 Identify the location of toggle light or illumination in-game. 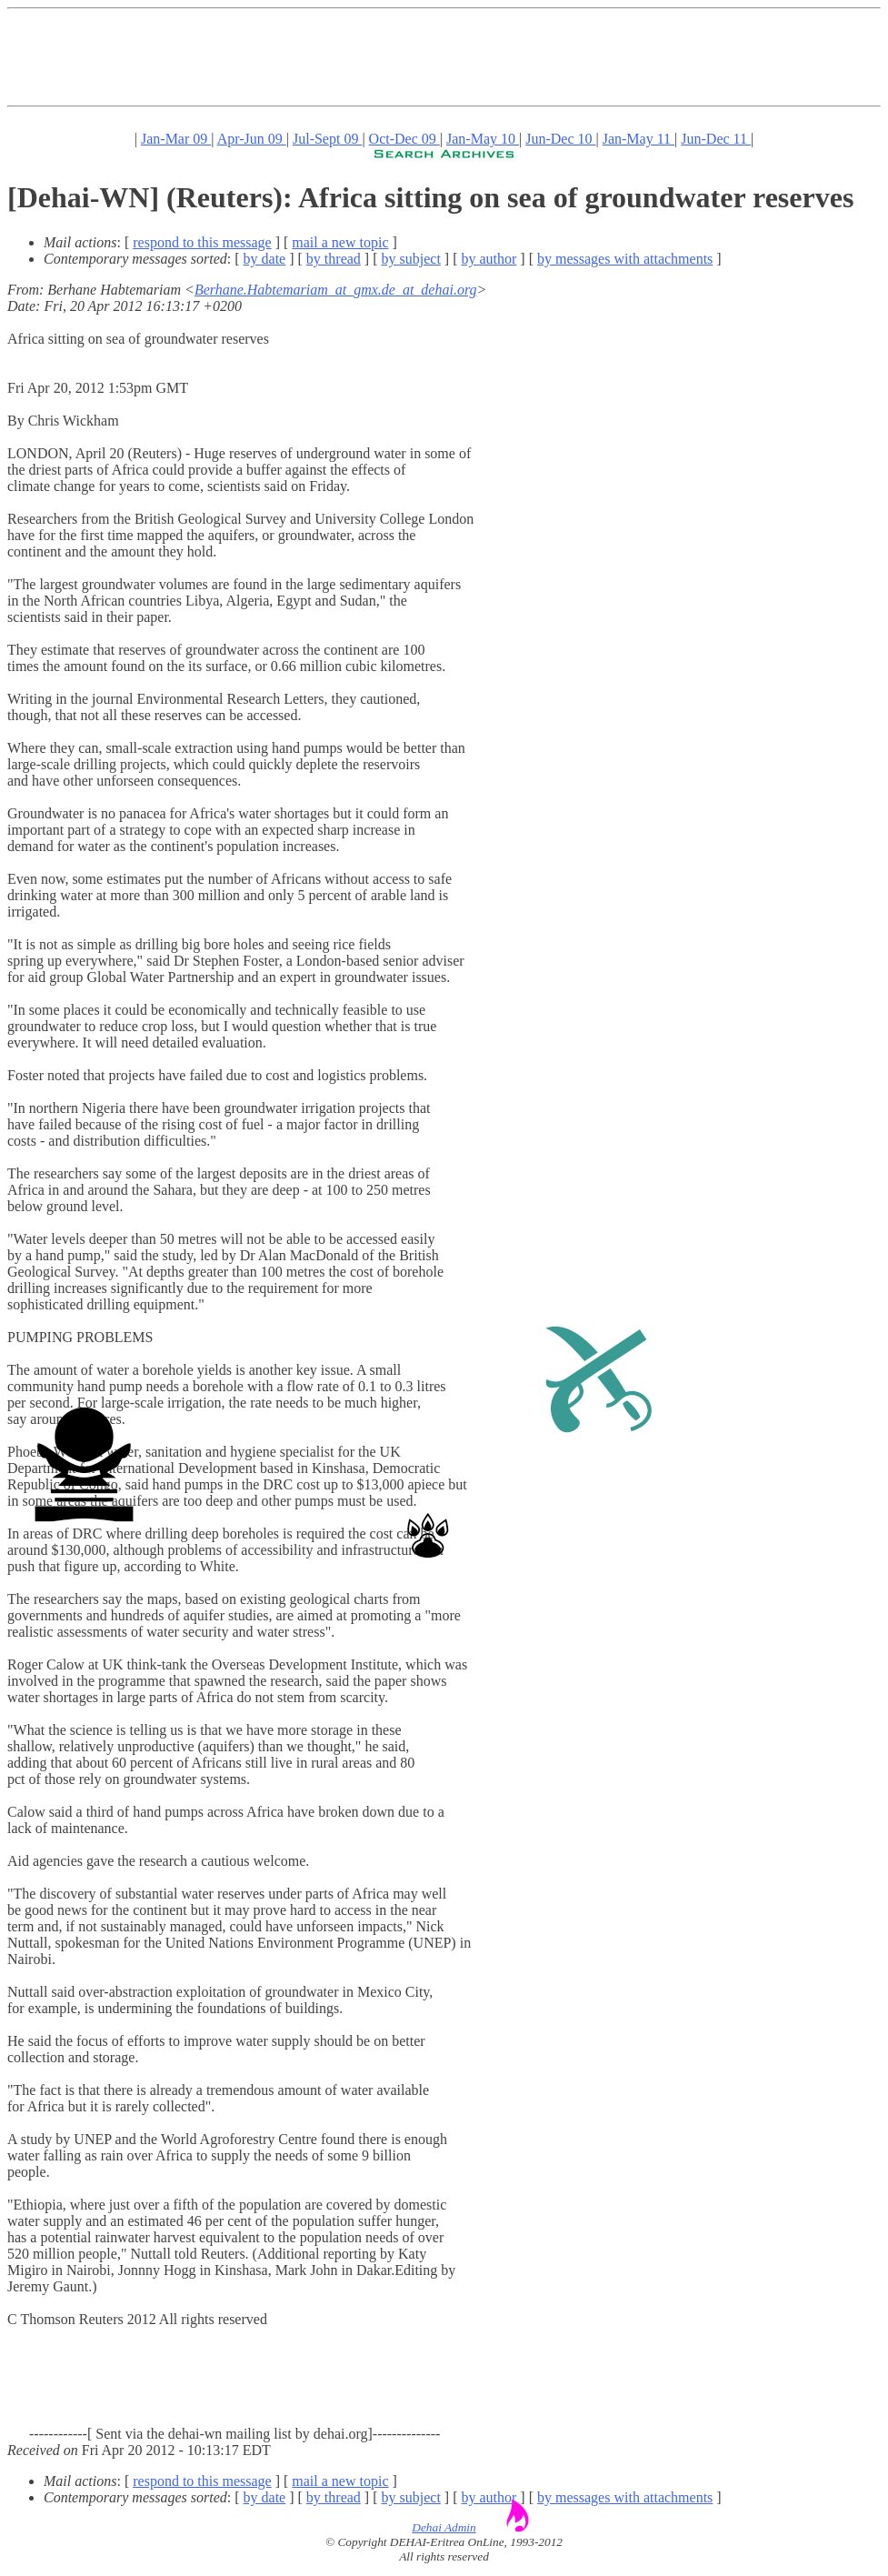
(516, 2515).